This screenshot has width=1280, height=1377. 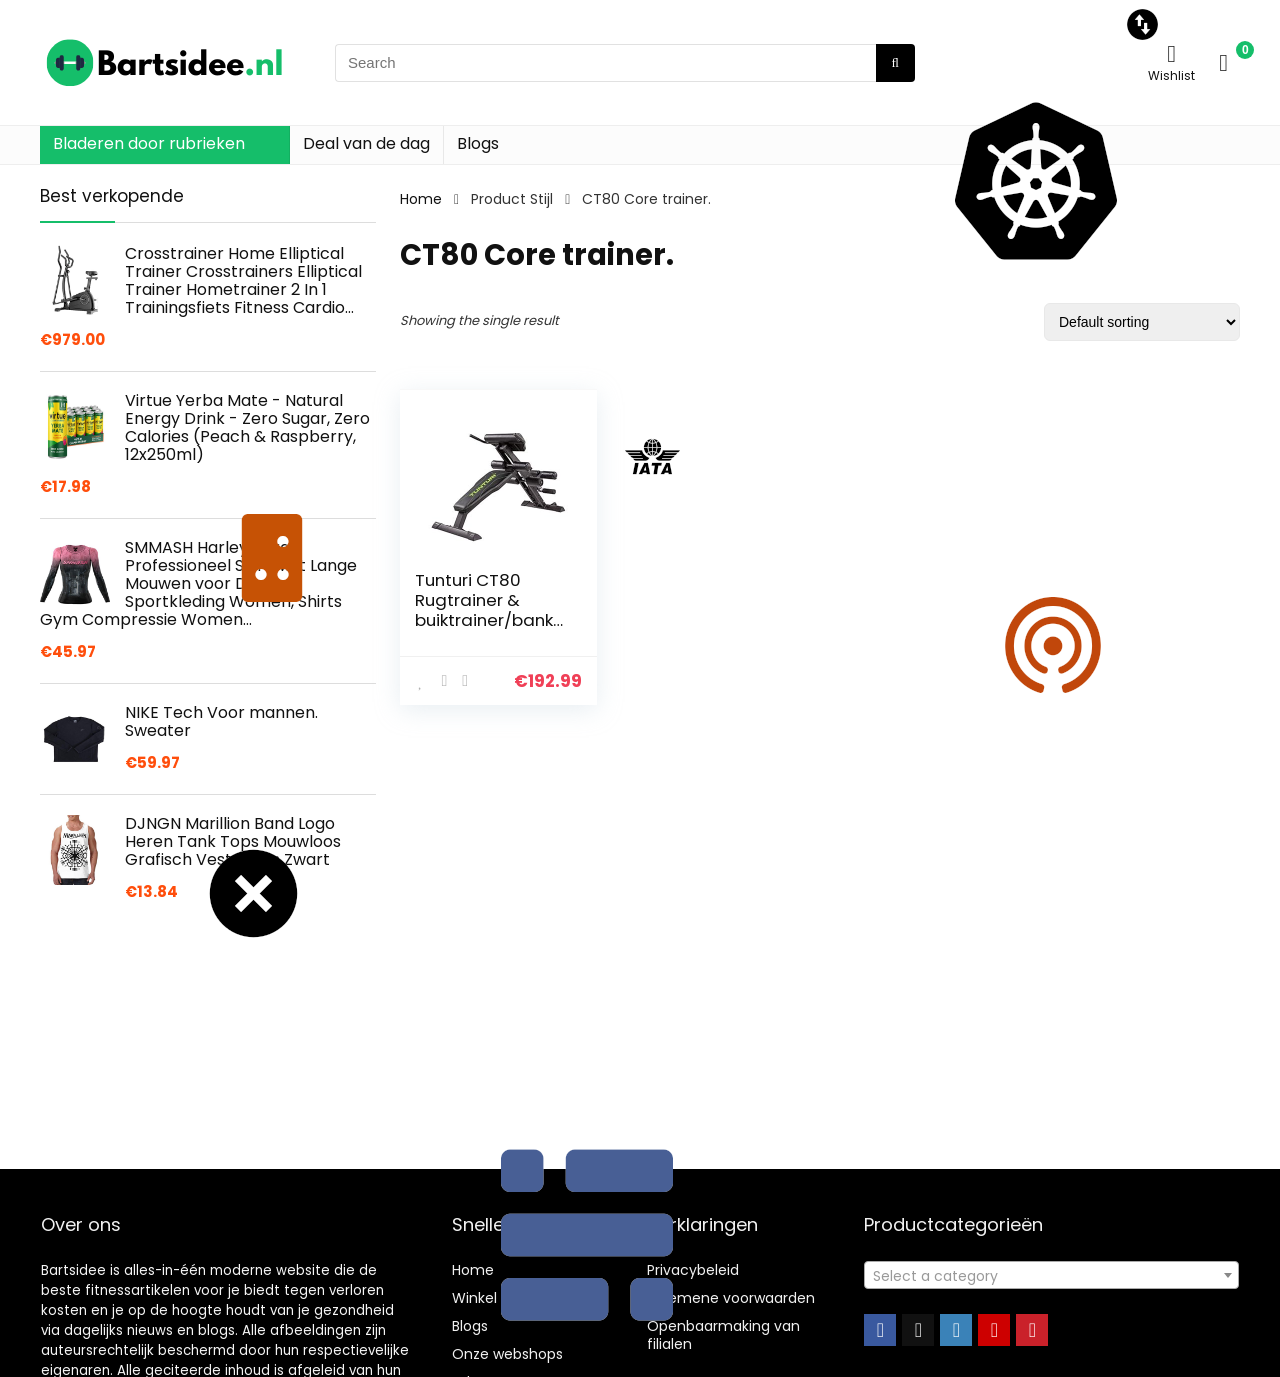 What do you see at coordinates (1036, 181) in the screenshot?
I see `kubernetes container orchestration platform logo` at bounding box center [1036, 181].